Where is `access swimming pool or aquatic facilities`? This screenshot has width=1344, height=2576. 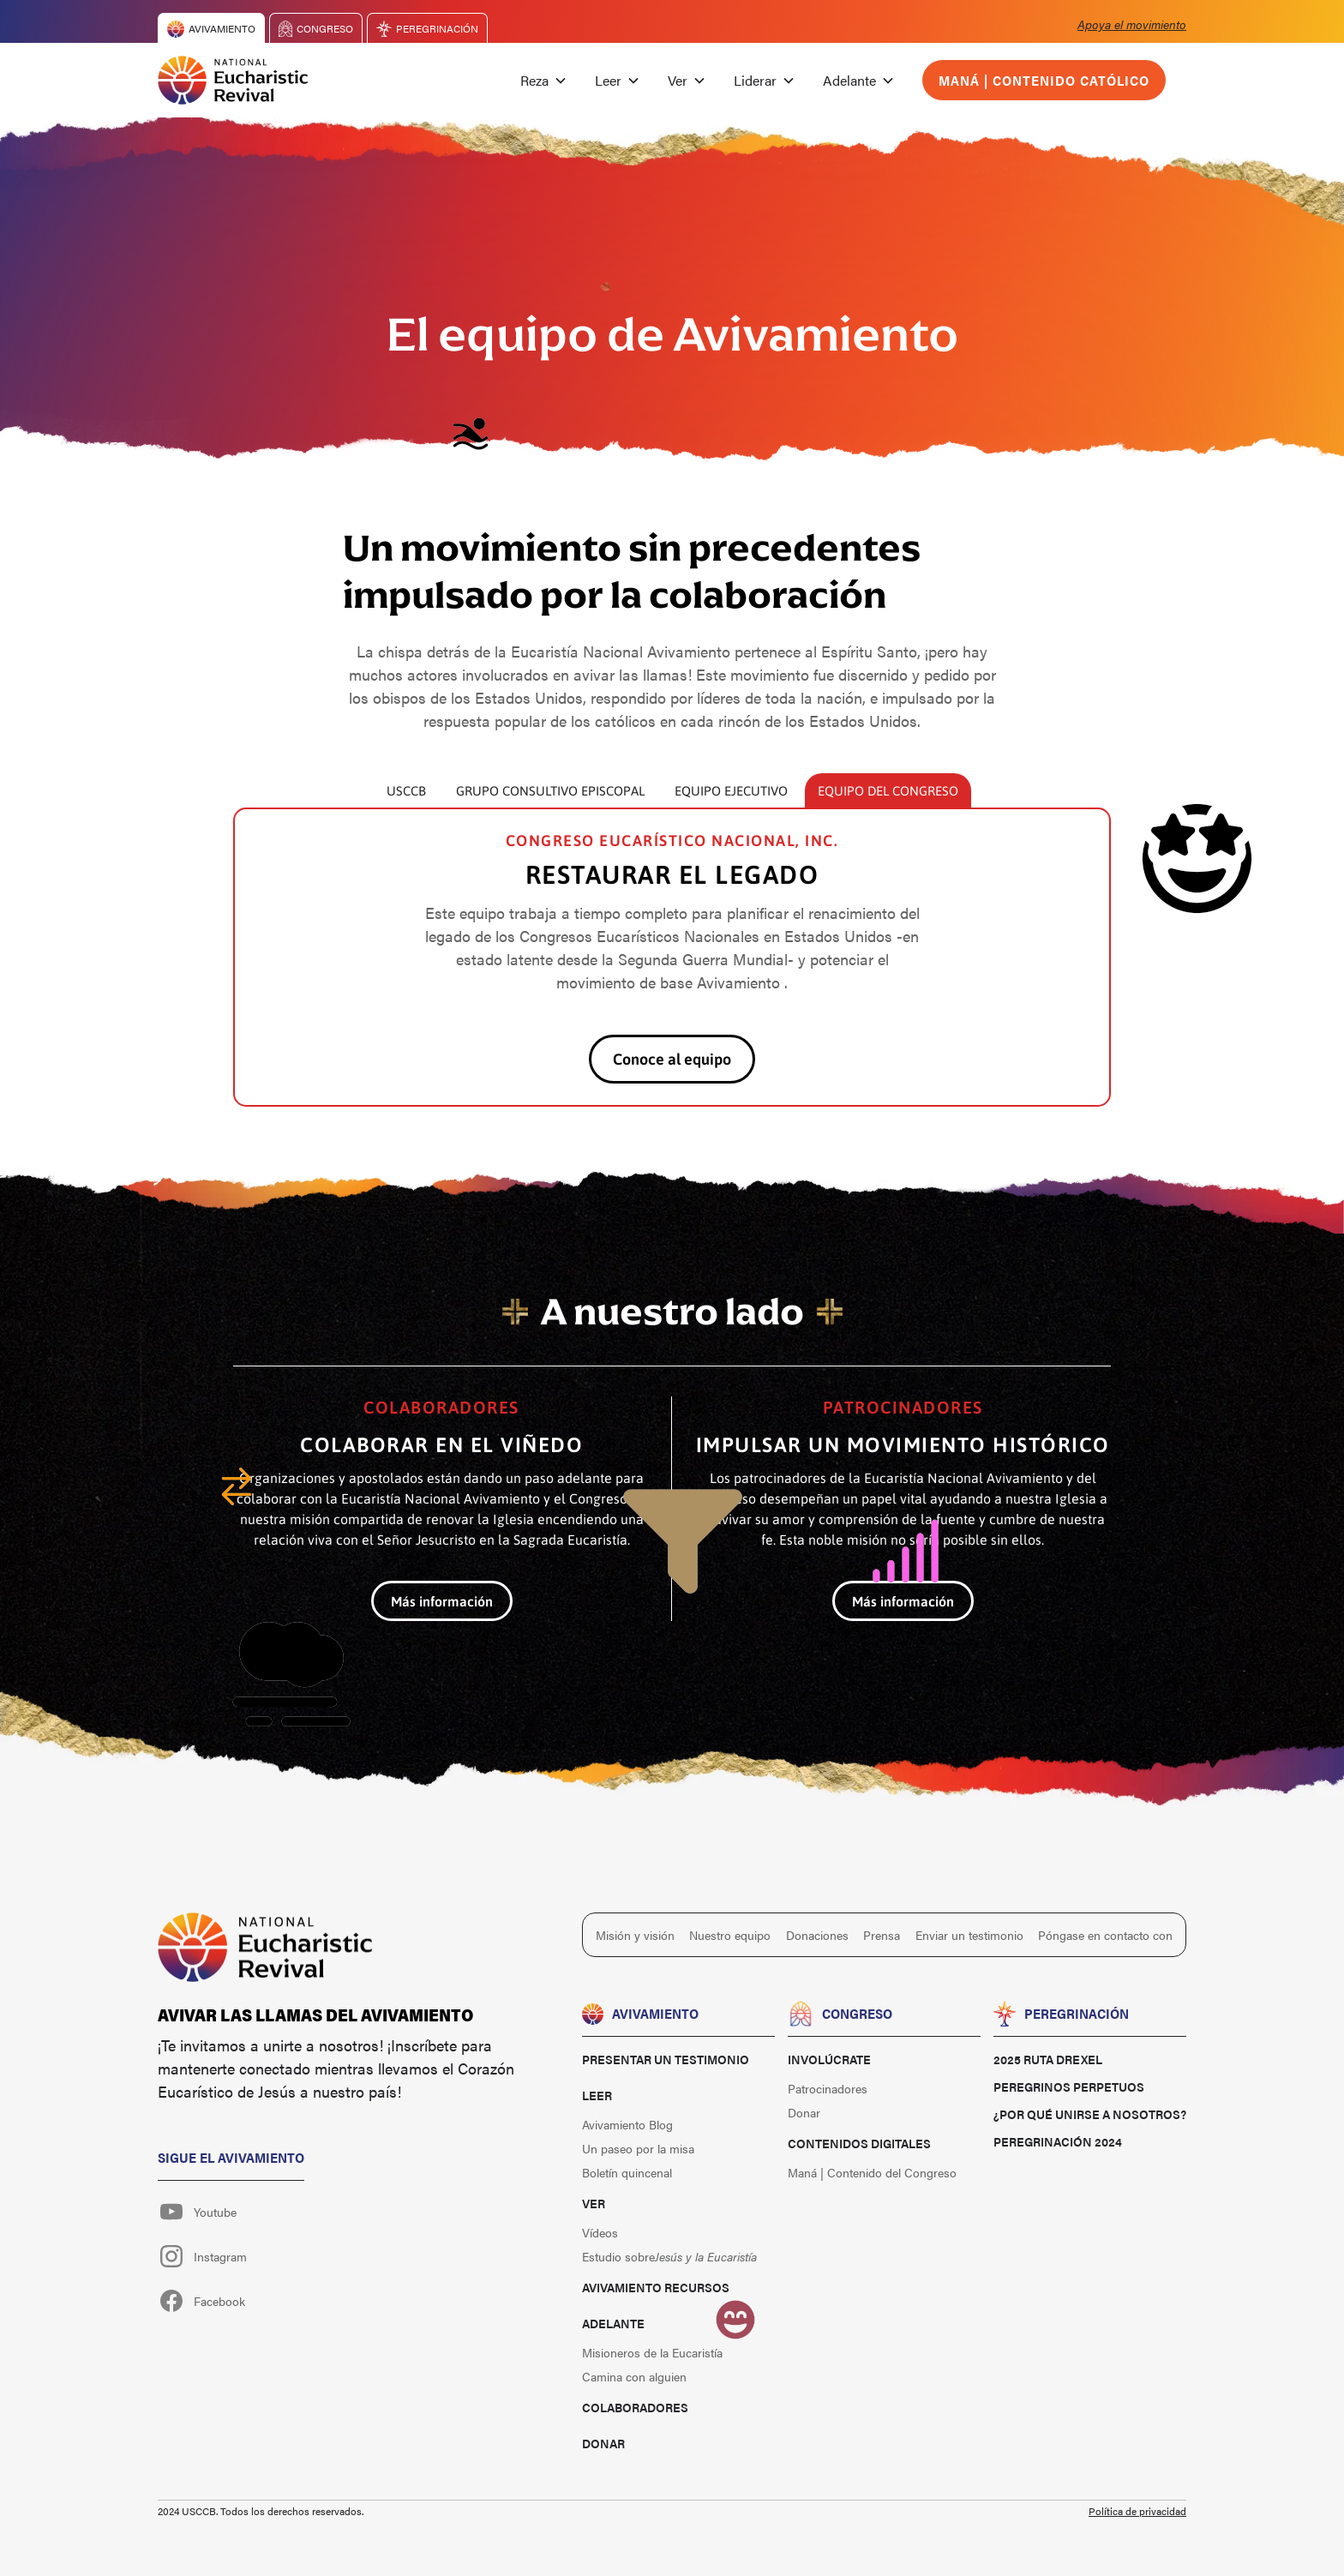 access swimming pool or aquatic facilities is located at coordinates (471, 434).